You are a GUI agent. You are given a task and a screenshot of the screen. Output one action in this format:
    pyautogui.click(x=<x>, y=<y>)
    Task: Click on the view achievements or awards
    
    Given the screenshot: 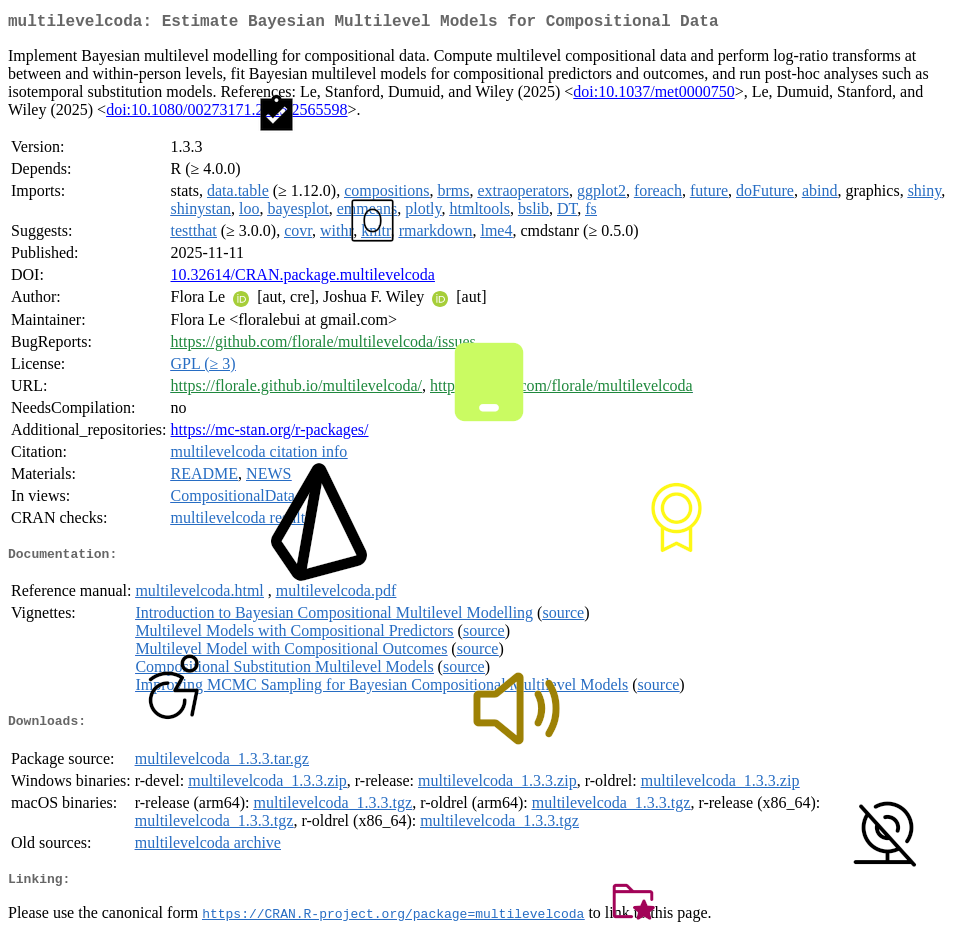 What is the action you would take?
    pyautogui.click(x=676, y=517)
    